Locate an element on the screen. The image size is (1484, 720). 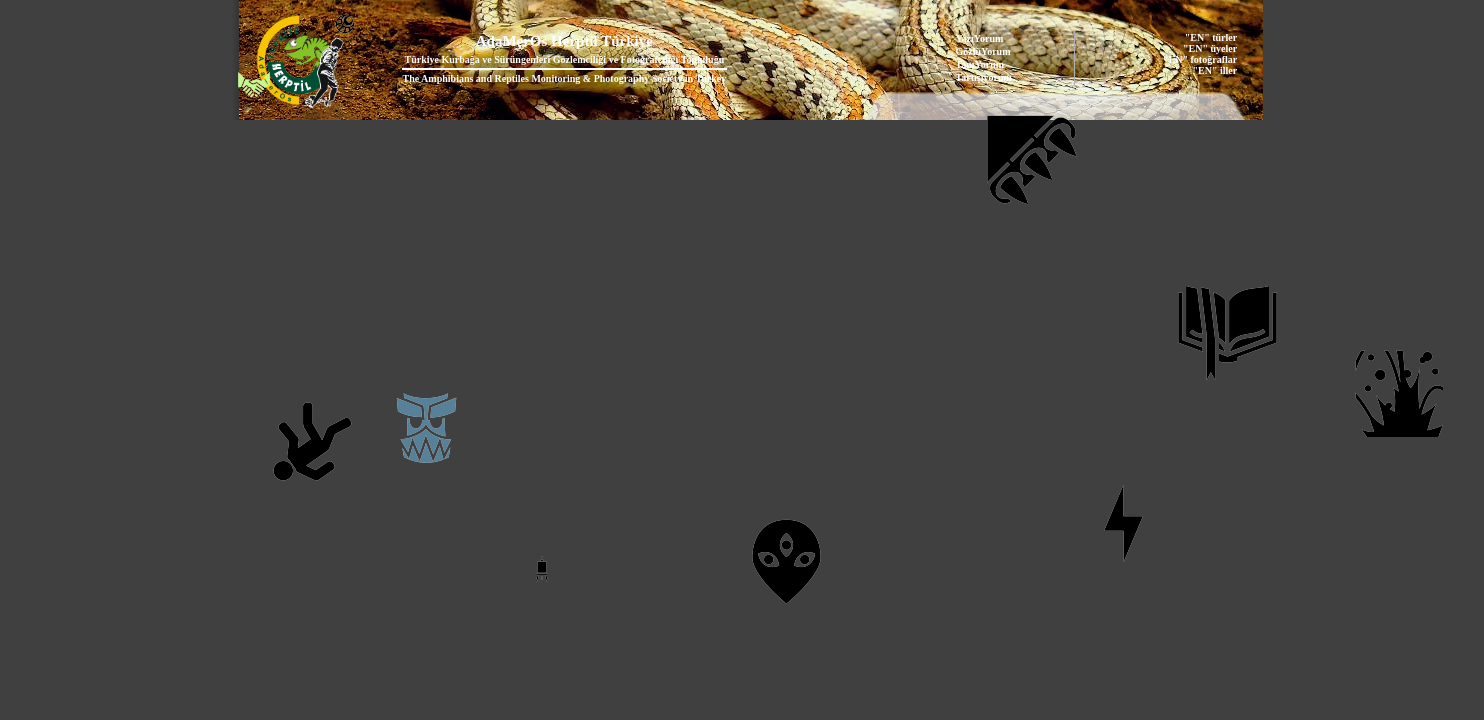
indicates volcanic activity or eruption event is located at coordinates (1399, 394).